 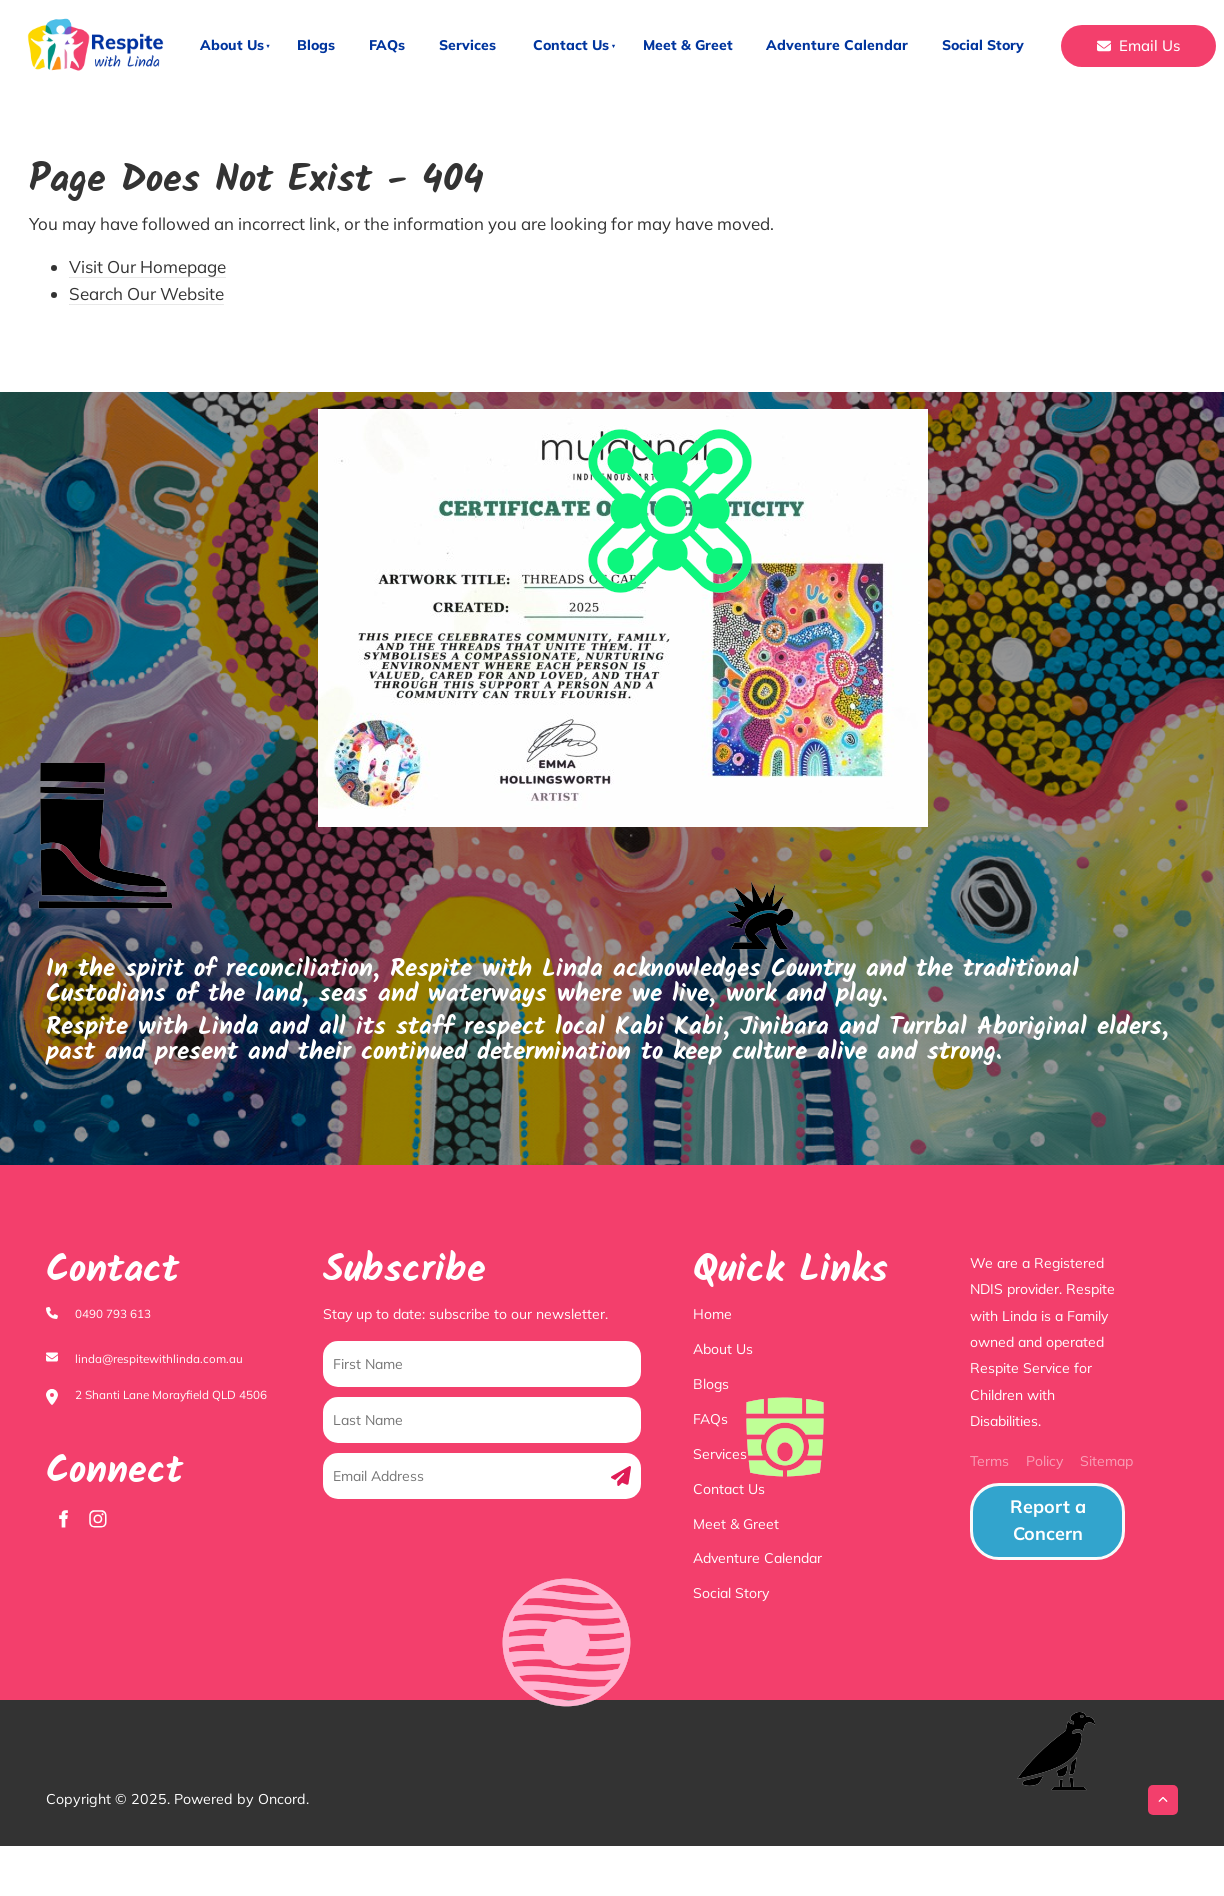 What do you see at coordinates (759, 915) in the screenshot?
I see `indicates back pain or spinal discomfort` at bounding box center [759, 915].